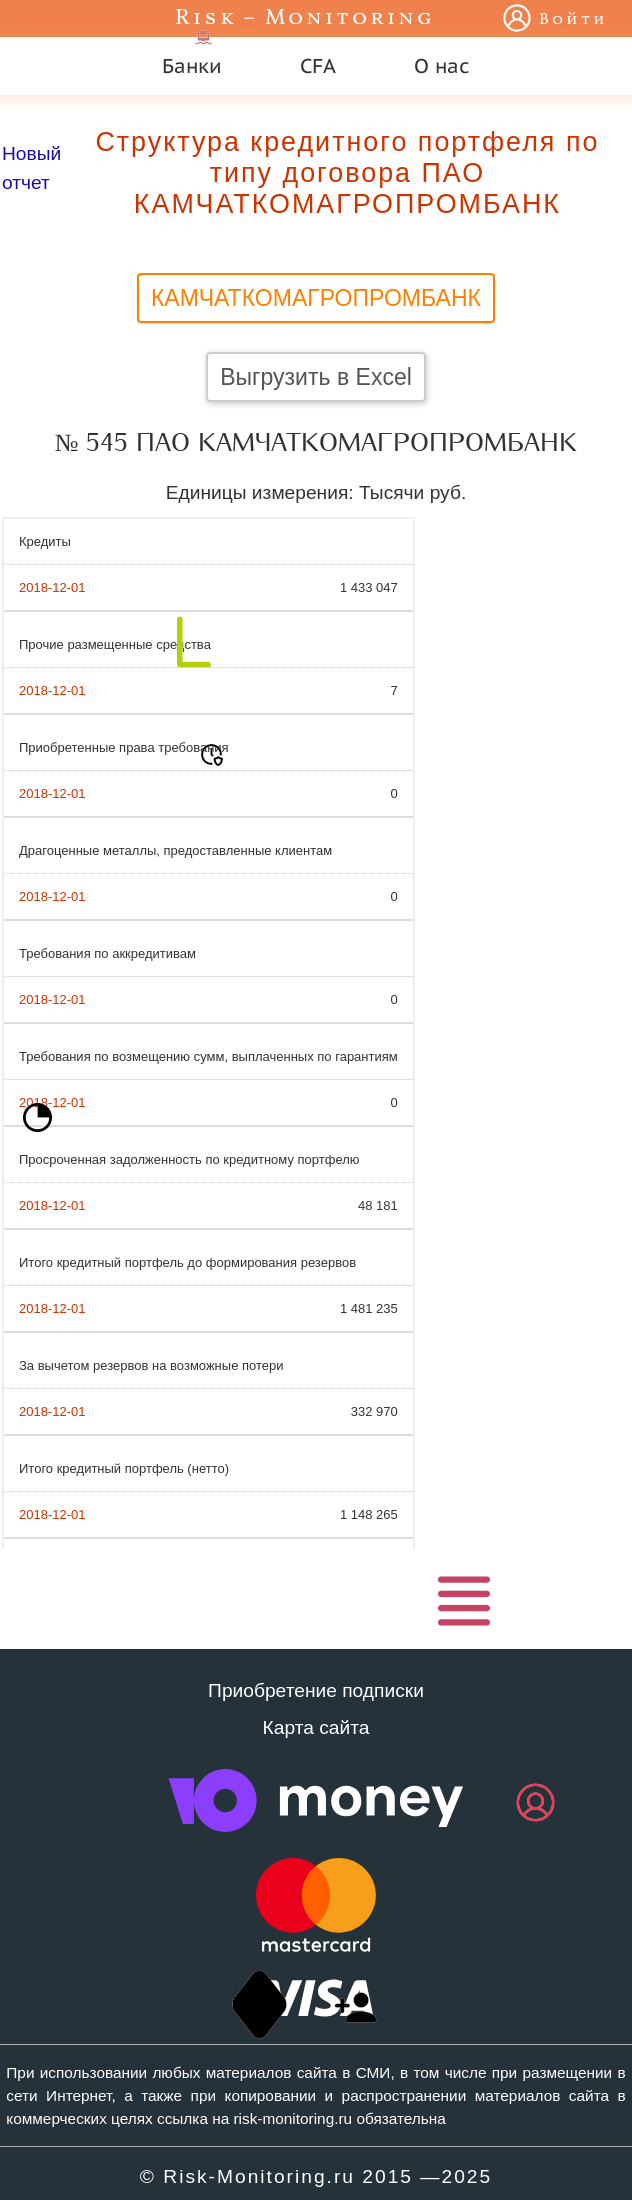  Describe the element at coordinates (203, 37) in the screenshot. I see `ferry or boat transportation option` at that location.